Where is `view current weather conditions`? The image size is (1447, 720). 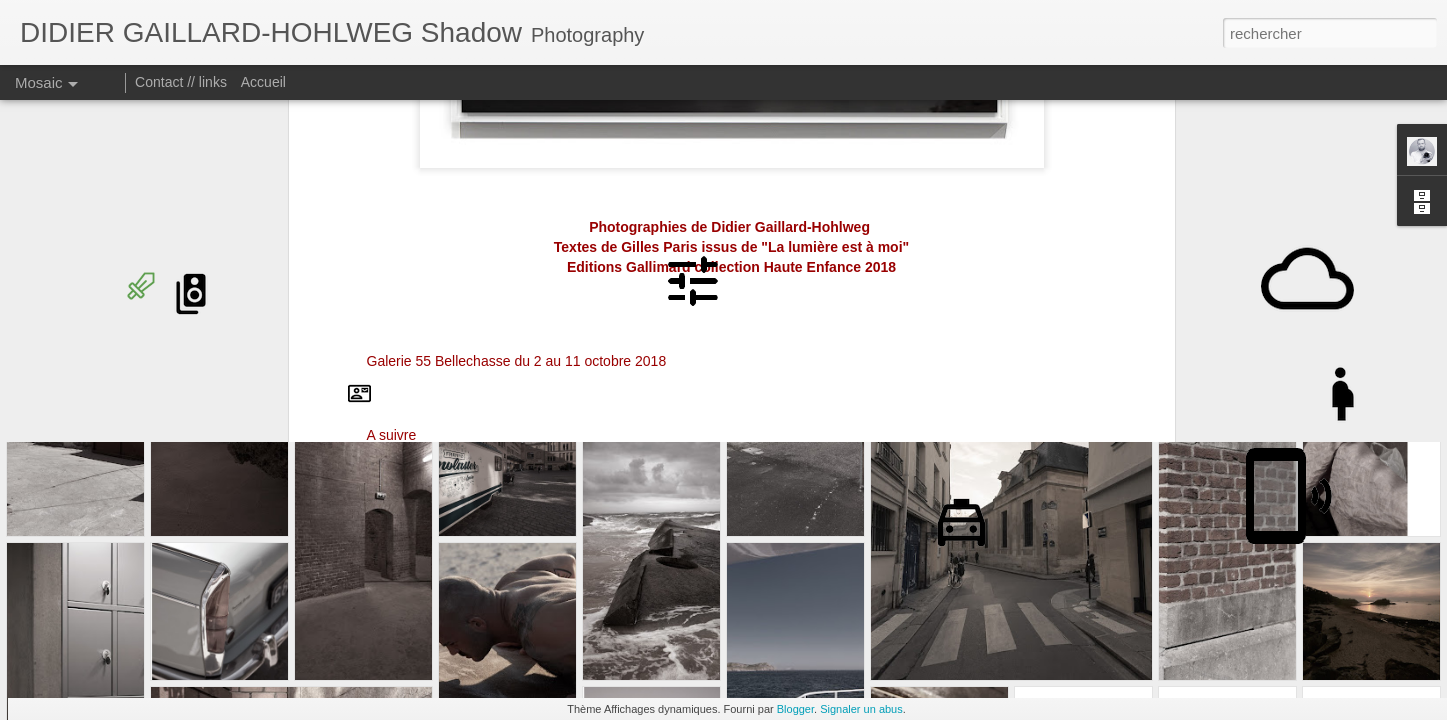
view current weather conditions is located at coordinates (1307, 278).